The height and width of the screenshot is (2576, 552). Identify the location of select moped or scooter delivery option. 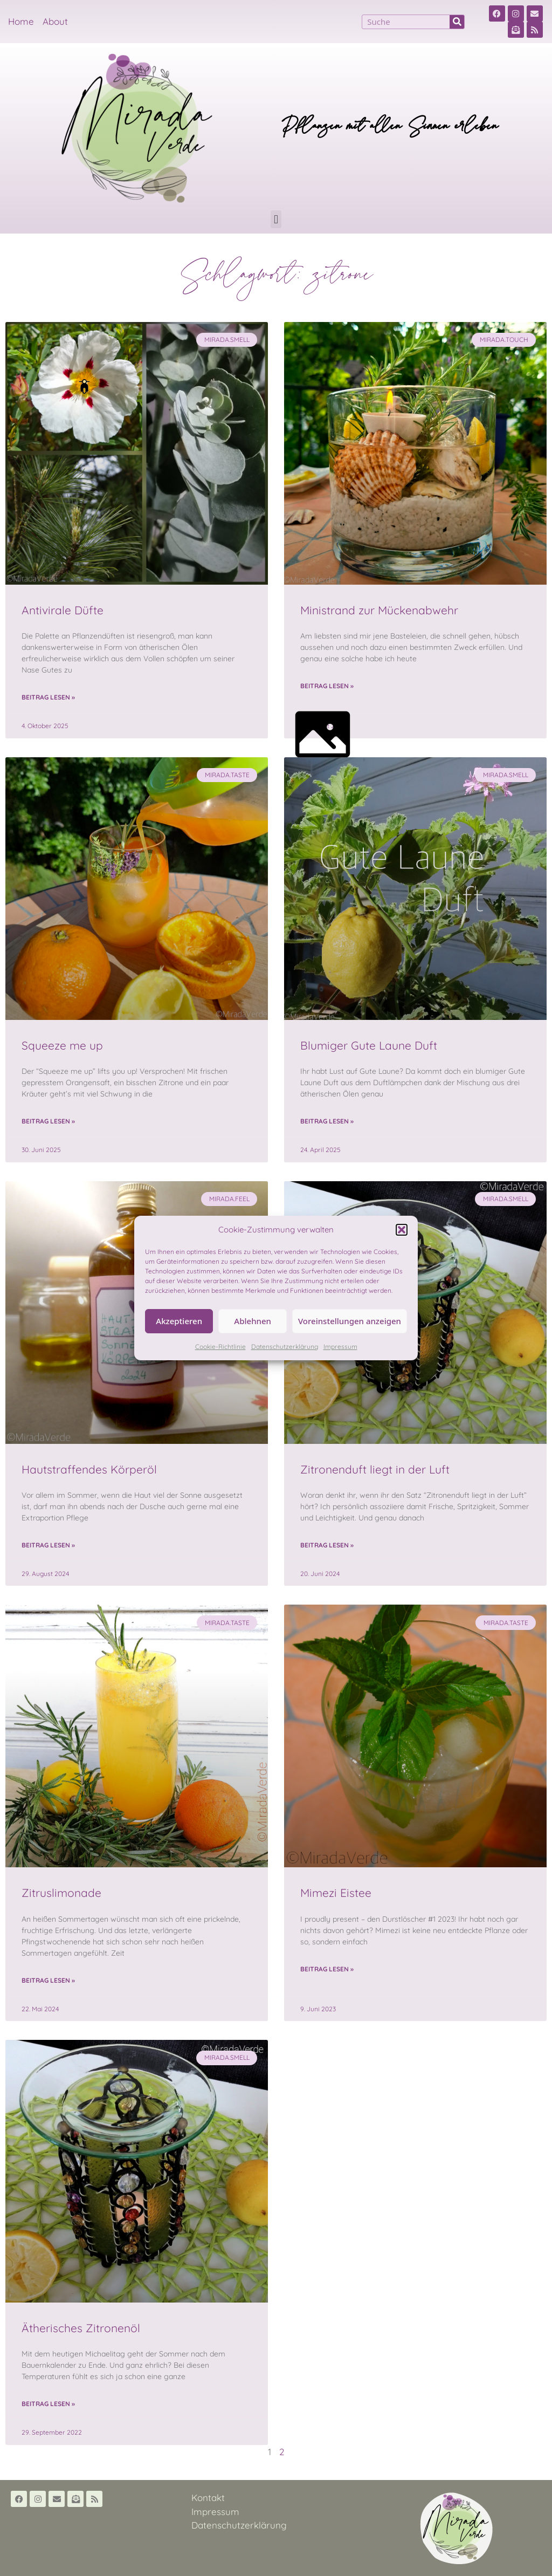
(84, 386).